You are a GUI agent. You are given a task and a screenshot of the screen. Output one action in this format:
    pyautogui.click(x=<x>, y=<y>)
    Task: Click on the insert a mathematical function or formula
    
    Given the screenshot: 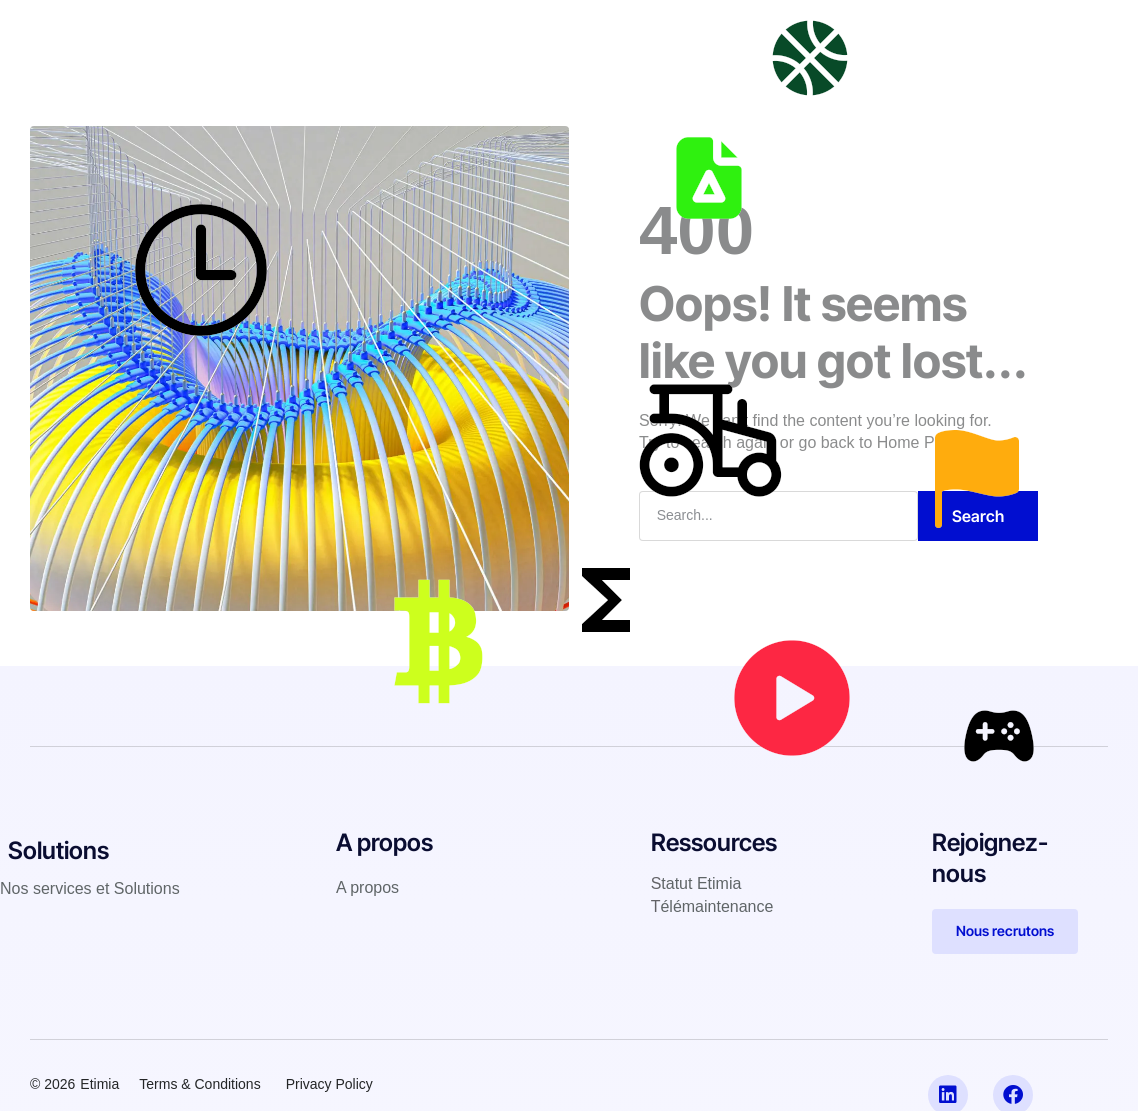 What is the action you would take?
    pyautogui.click(x=606, y=600)
    